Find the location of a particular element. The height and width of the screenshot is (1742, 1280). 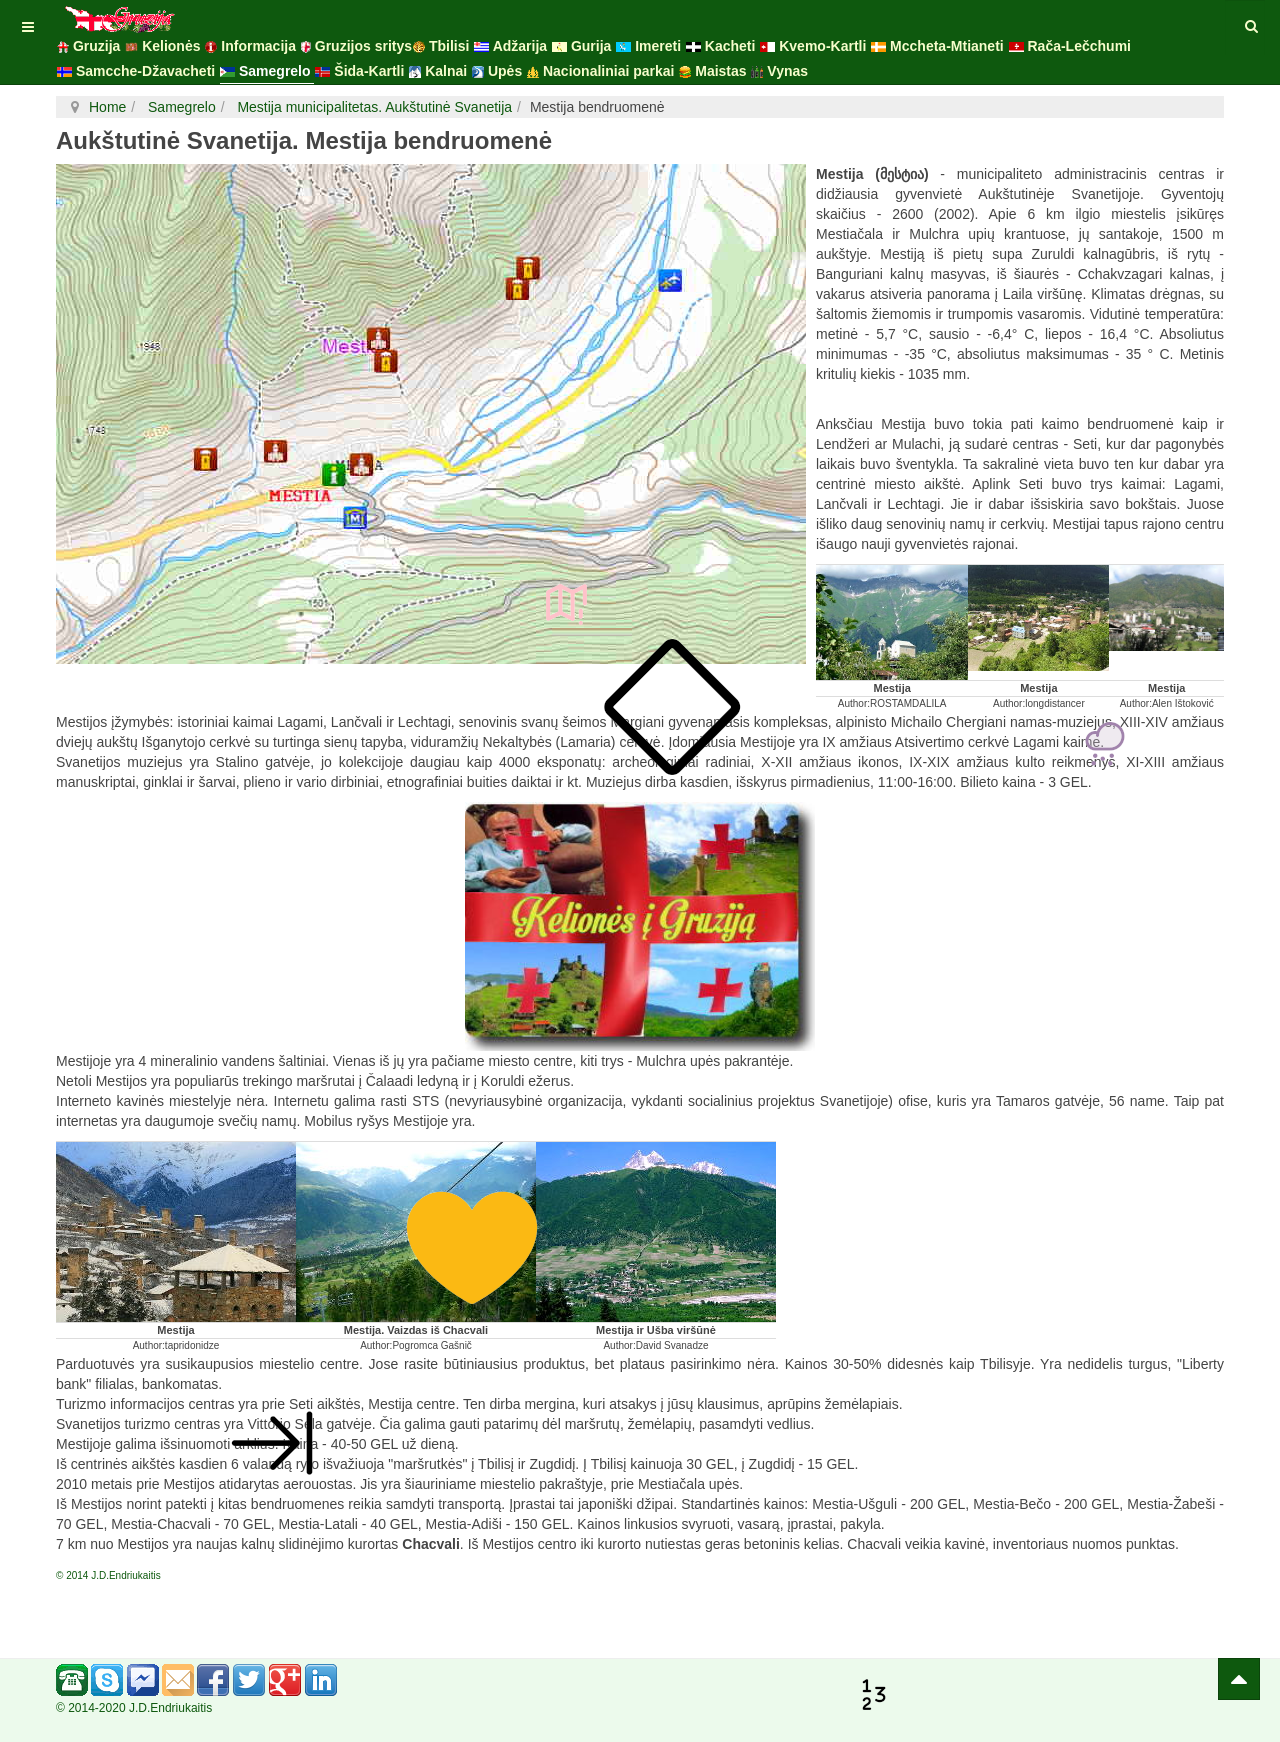

format text as numbered list is located at coordinates (873, 1694).